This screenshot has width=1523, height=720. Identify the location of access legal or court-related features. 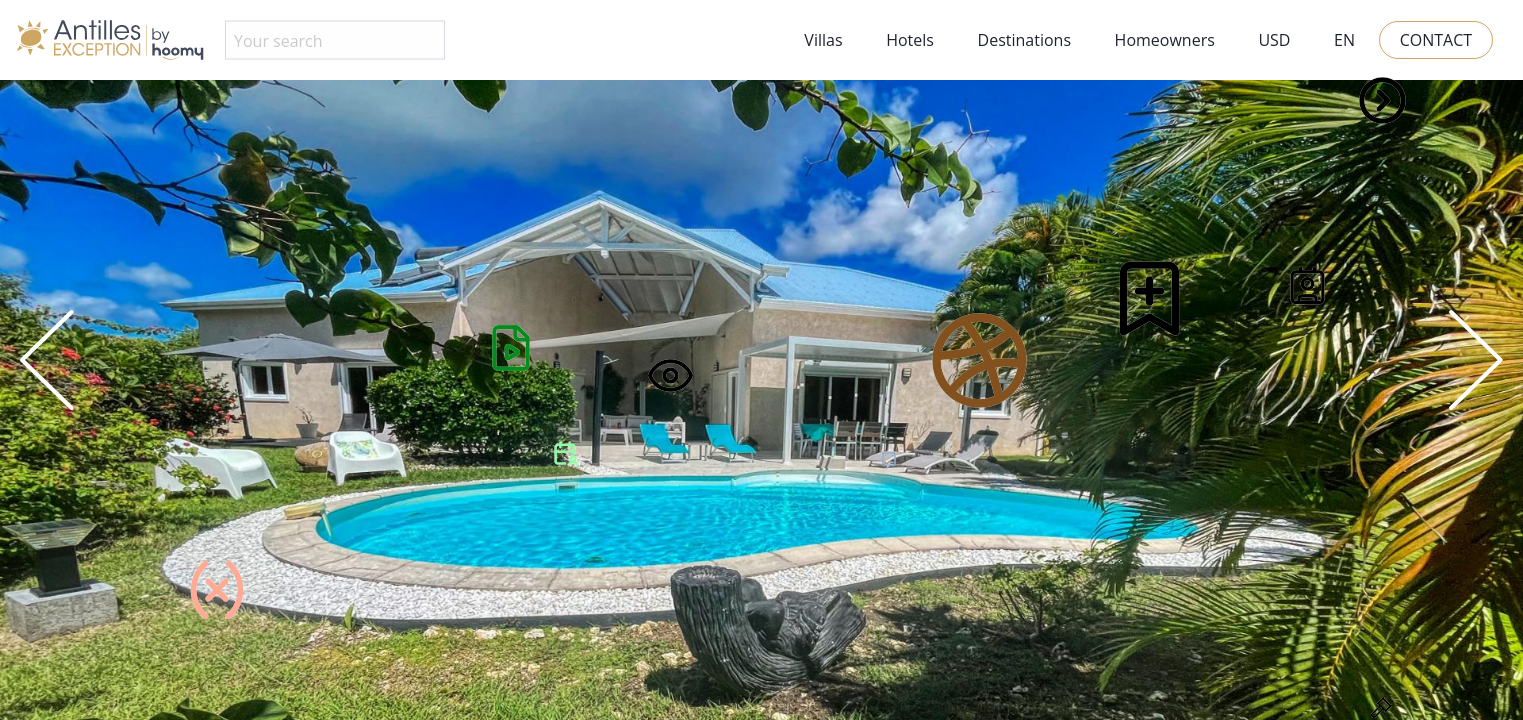
(1381, 707).